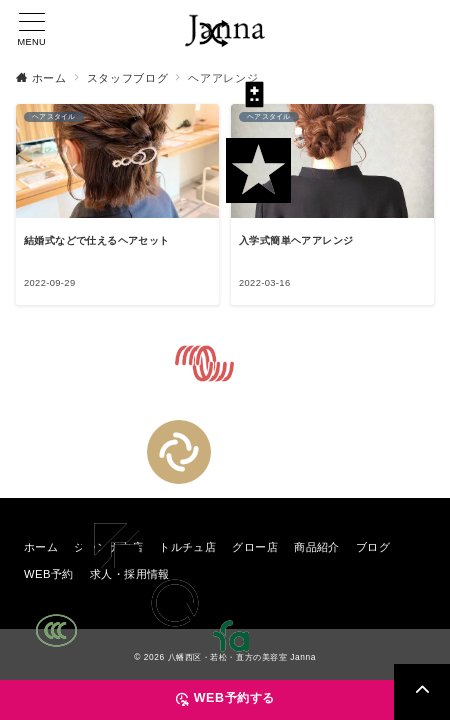  Describe the element at coordinates (204, 363) in the screenshot. I see `victron energy brand logo` at that location.